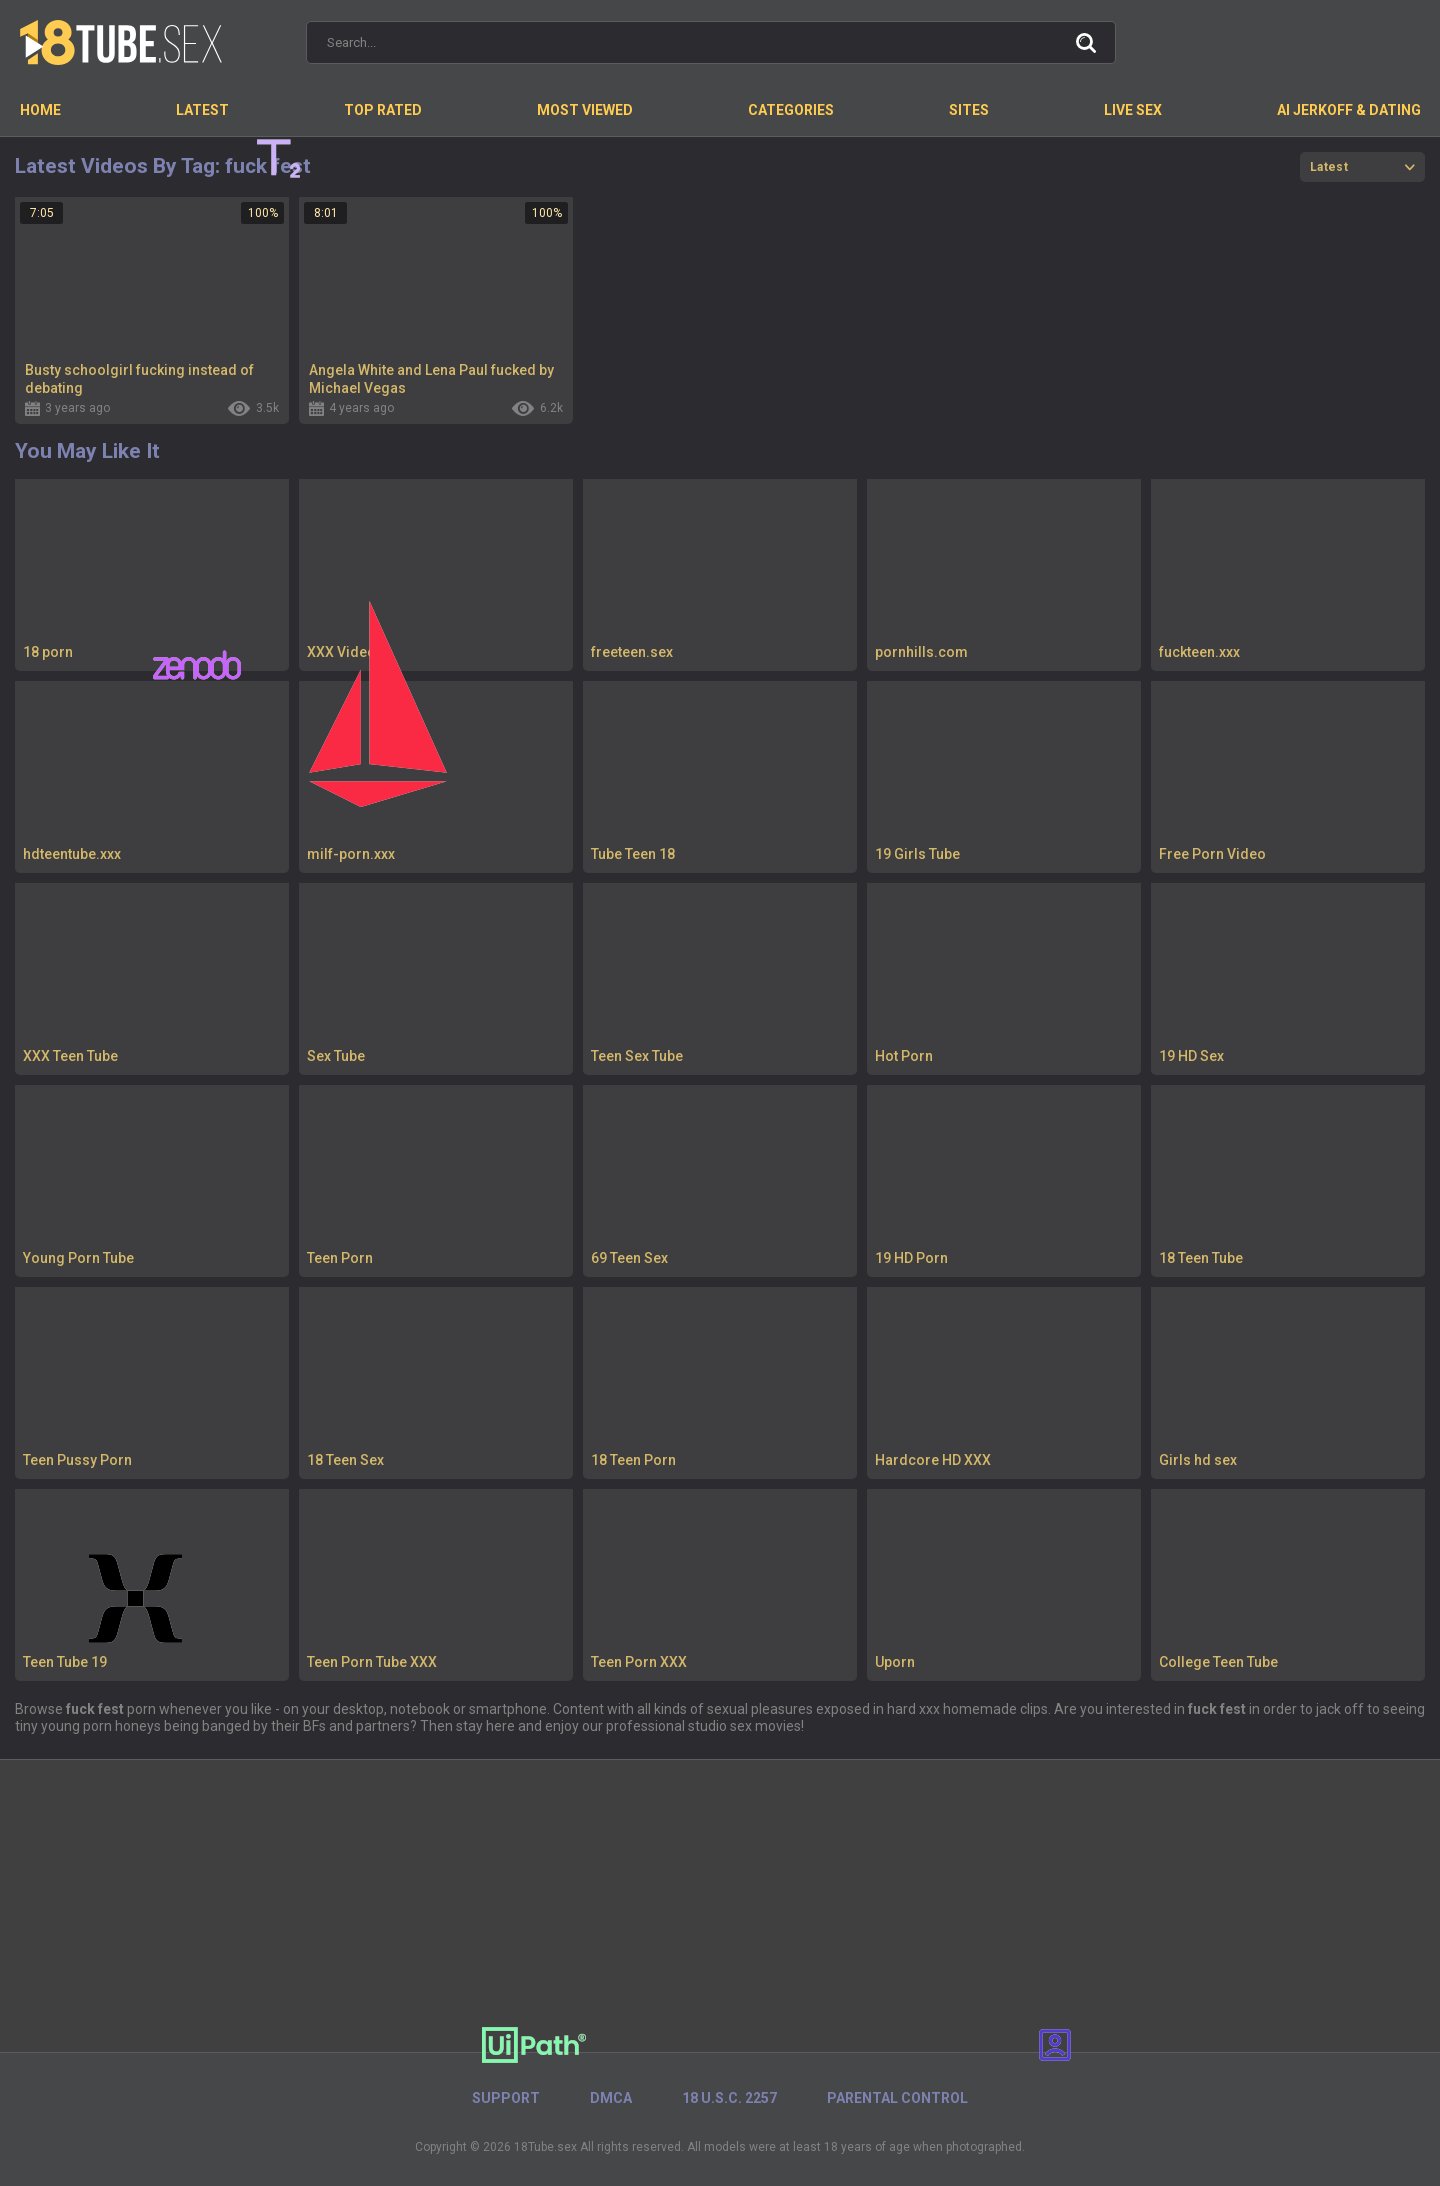  What do you see at coordinates (1055, 2045) in the screenshot?
I see `view account profile` at bounding box center [1055, 2045].